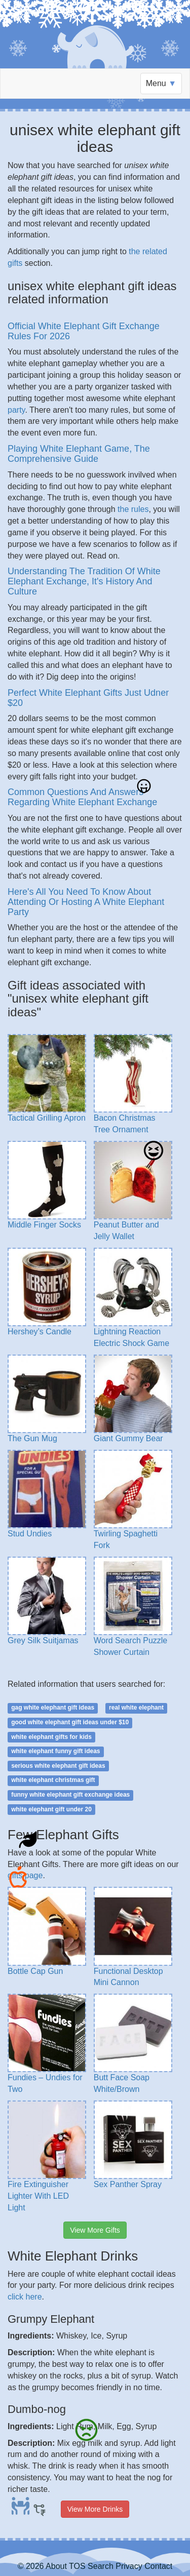 The image size is (190, 2576). Describe the element at coordinates (18, 1877) in the screenshot. I see `apple brand or product identifier` at that location.